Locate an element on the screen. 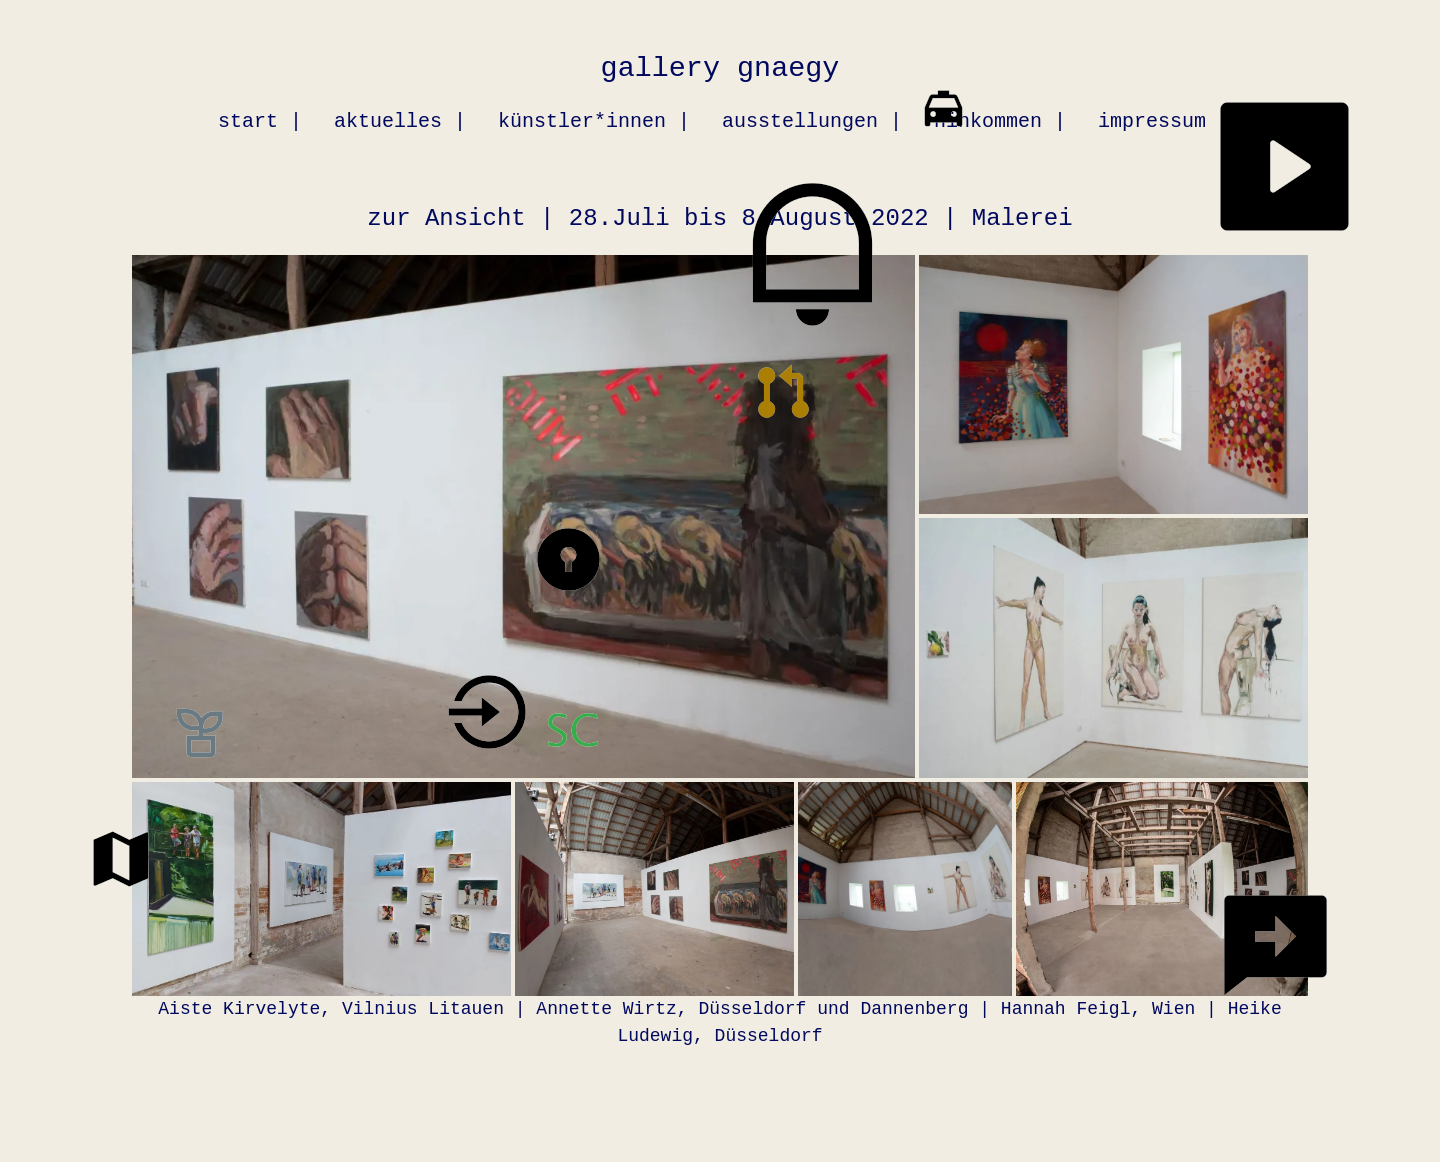 The image size is (1440, 1162). play video content is located at coordinates (1284, 166).